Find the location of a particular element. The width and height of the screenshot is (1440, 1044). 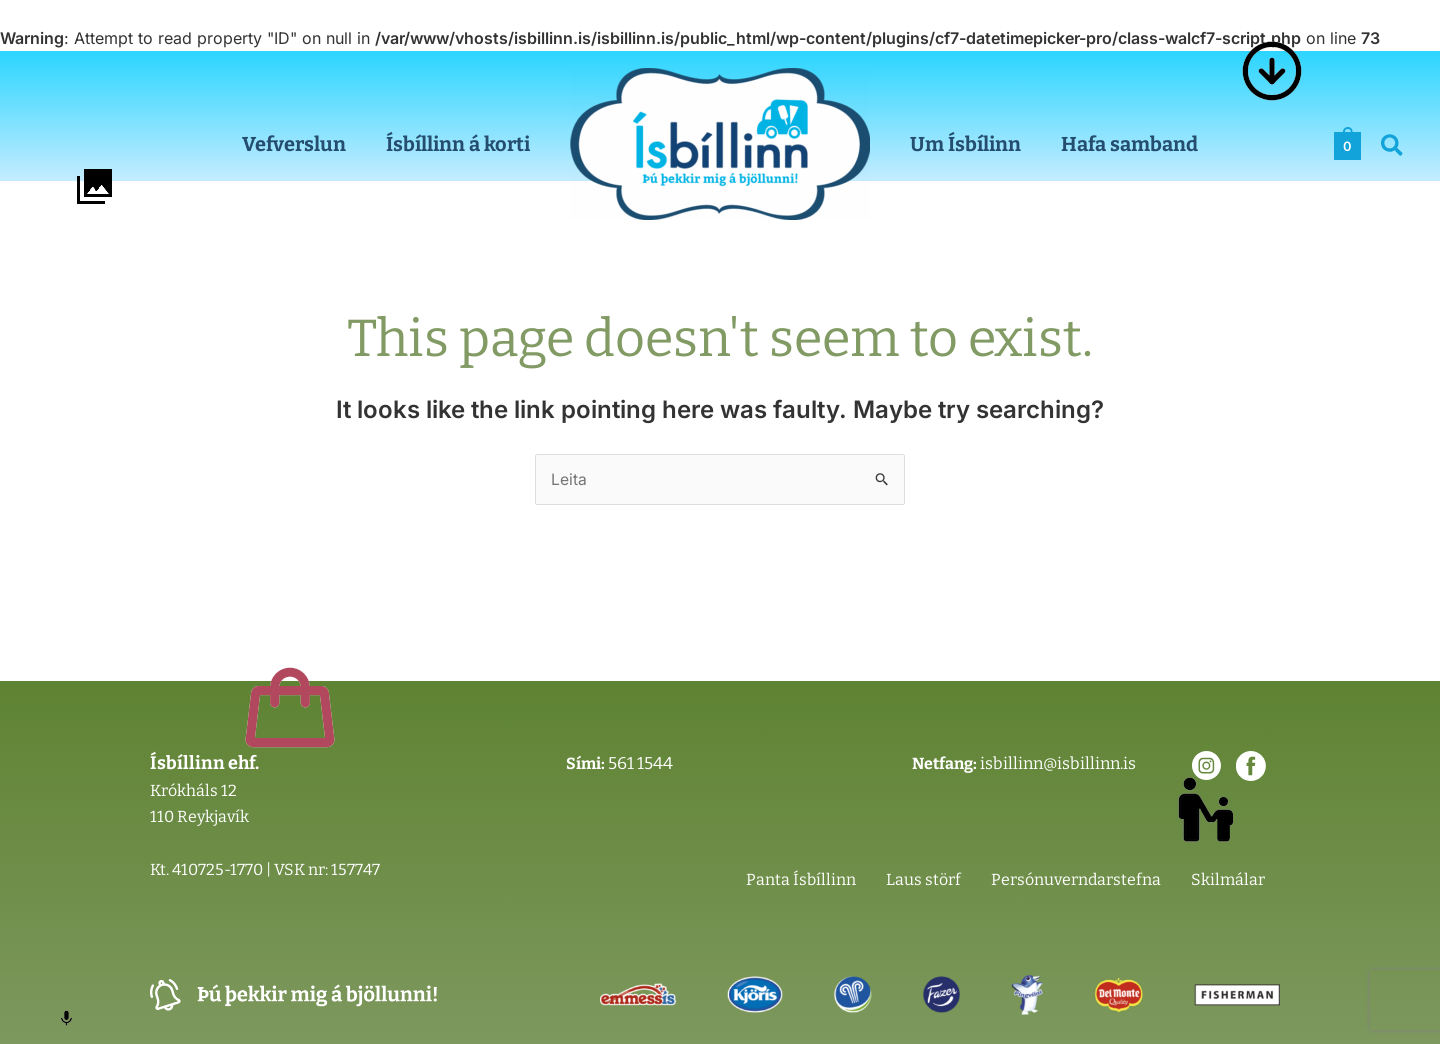

access your photo library is located at coordinates (94, 186).